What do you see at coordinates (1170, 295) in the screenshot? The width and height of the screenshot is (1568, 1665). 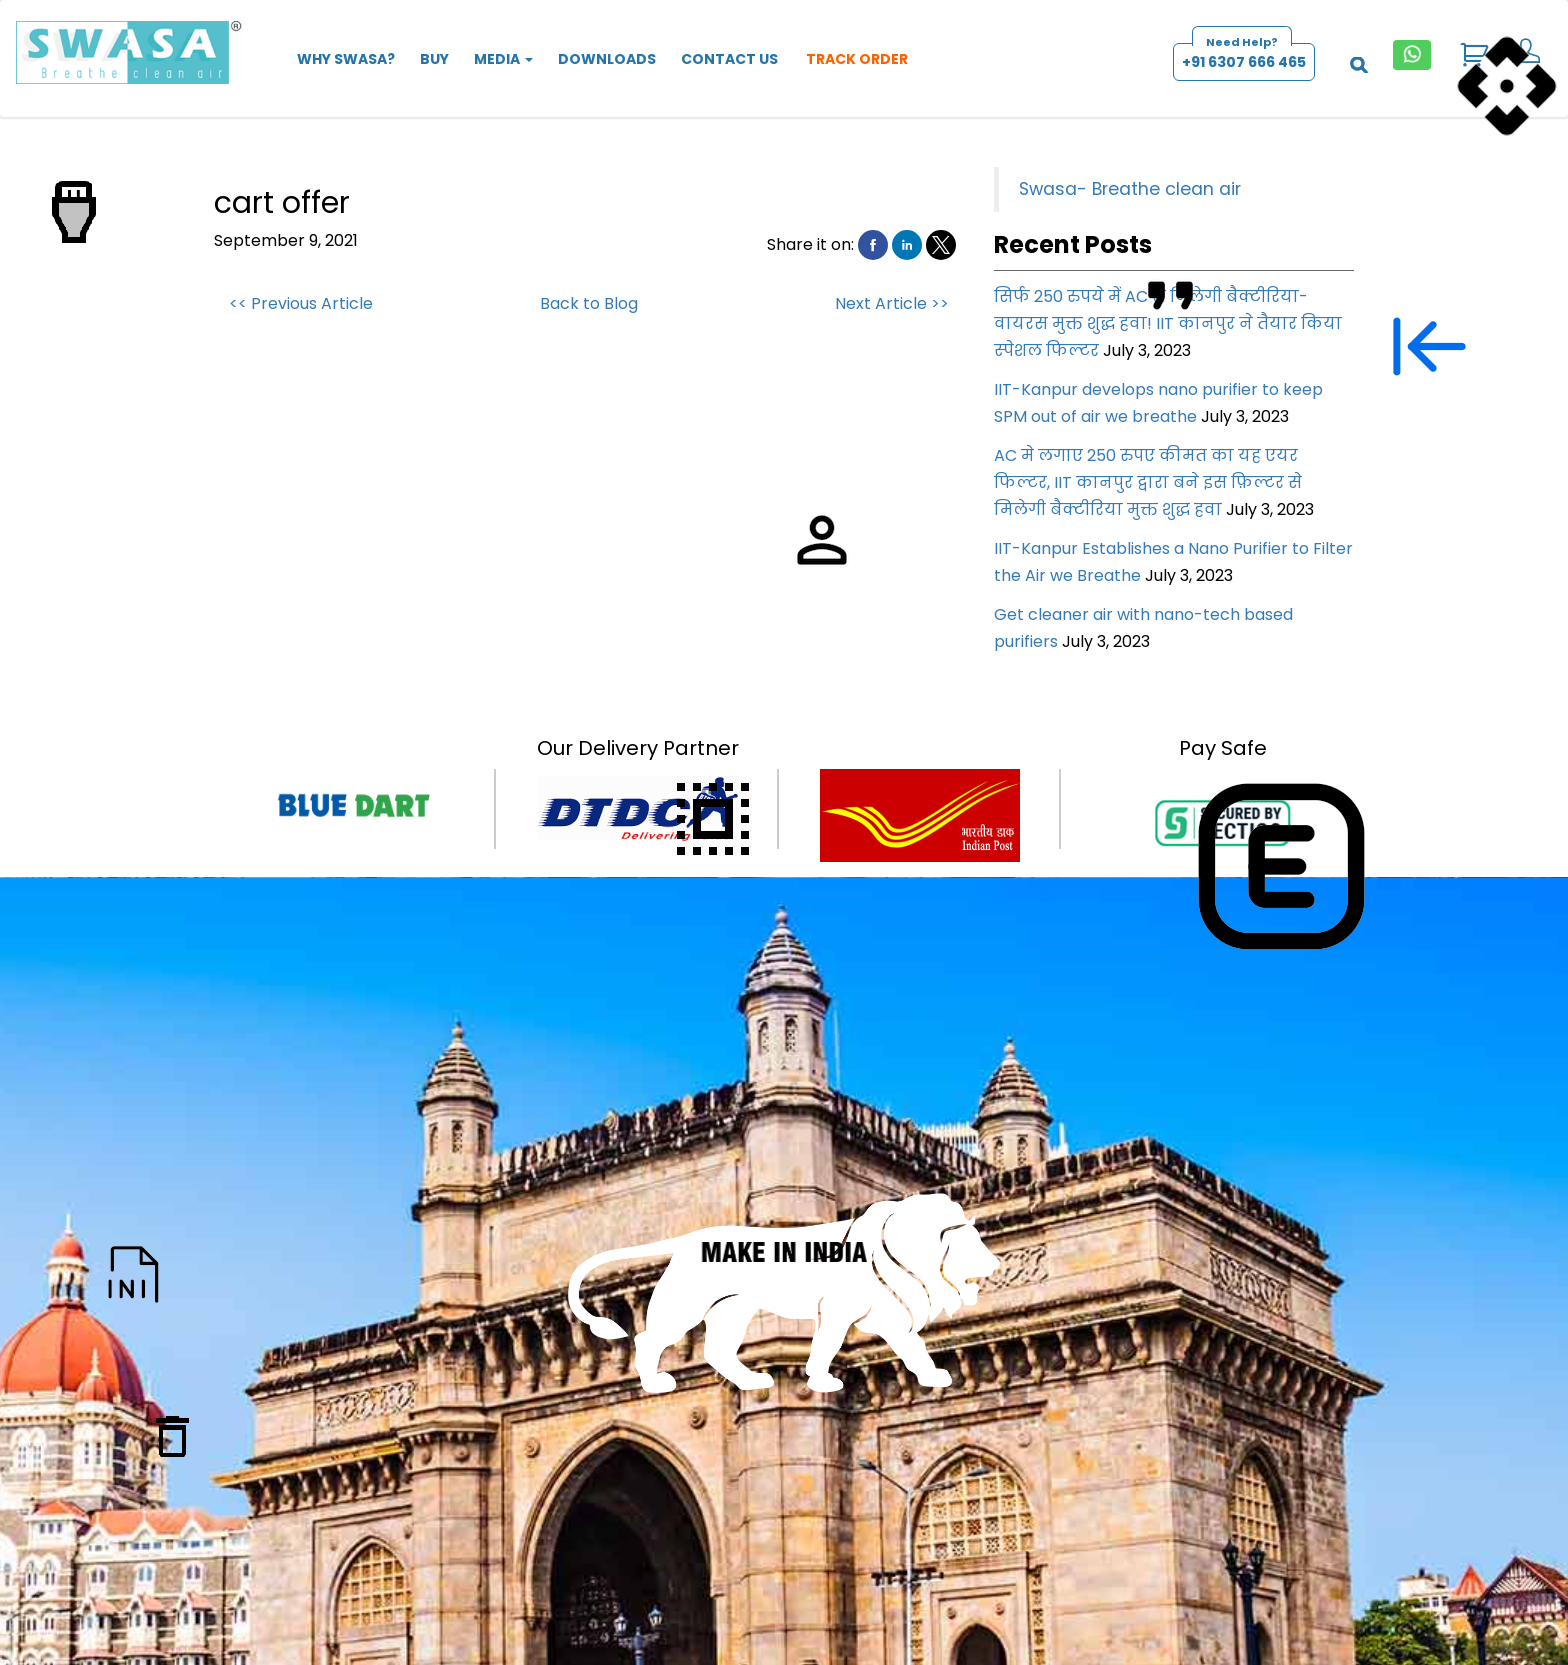 I see `insert a block quote` at bounding box center [1170, 295].